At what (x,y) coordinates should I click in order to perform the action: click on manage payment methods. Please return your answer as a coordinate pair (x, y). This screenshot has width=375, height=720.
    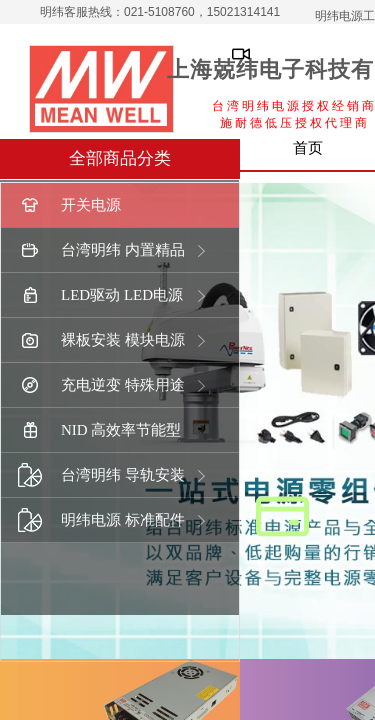
    Looking at the image, I should click on (282, 516).